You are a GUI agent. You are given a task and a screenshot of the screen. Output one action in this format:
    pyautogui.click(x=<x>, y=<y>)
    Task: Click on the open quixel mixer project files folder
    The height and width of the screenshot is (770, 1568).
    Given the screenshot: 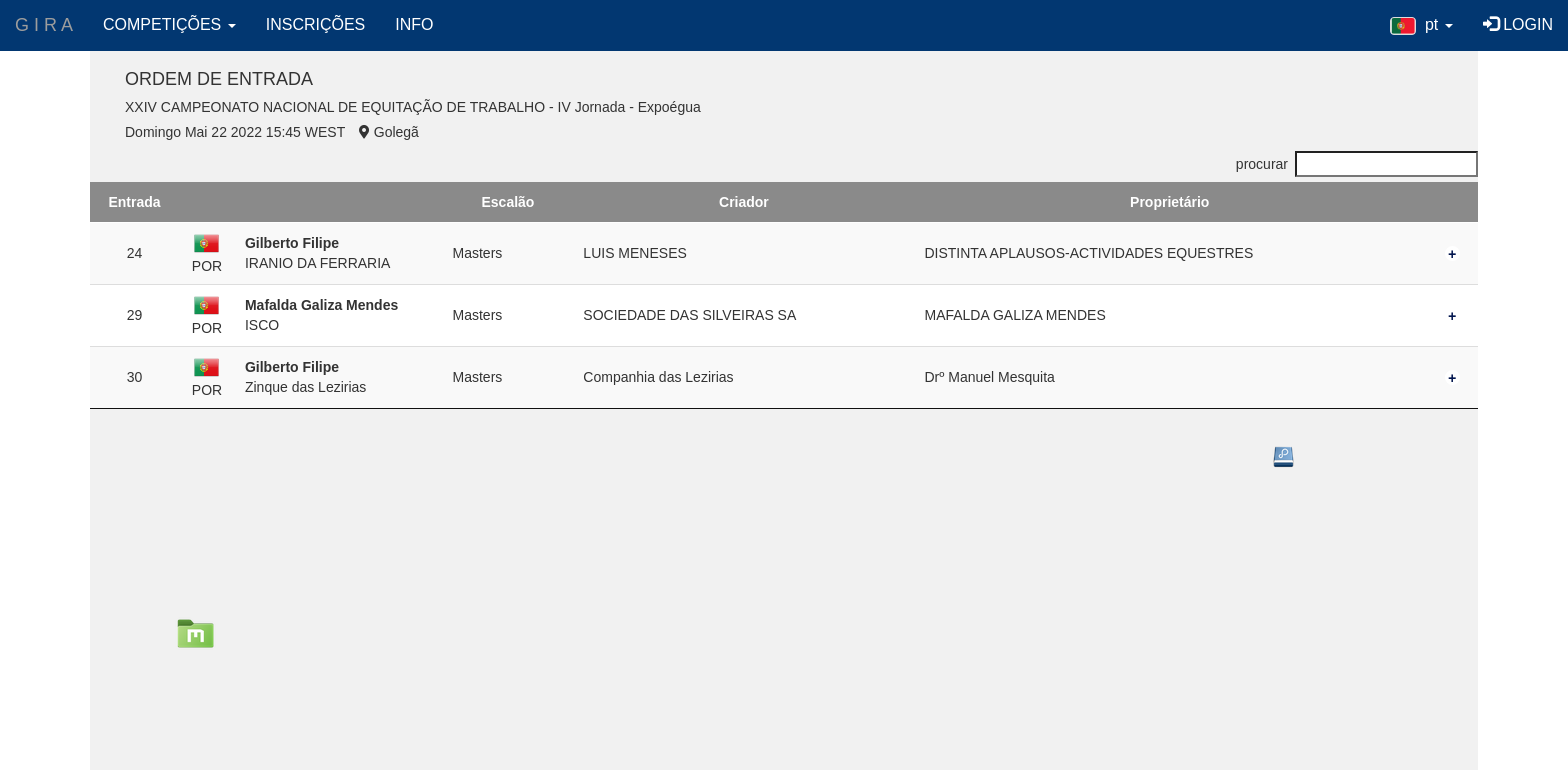 What is the action you would take?
    pyautogui.click(x=195, y=634)
    